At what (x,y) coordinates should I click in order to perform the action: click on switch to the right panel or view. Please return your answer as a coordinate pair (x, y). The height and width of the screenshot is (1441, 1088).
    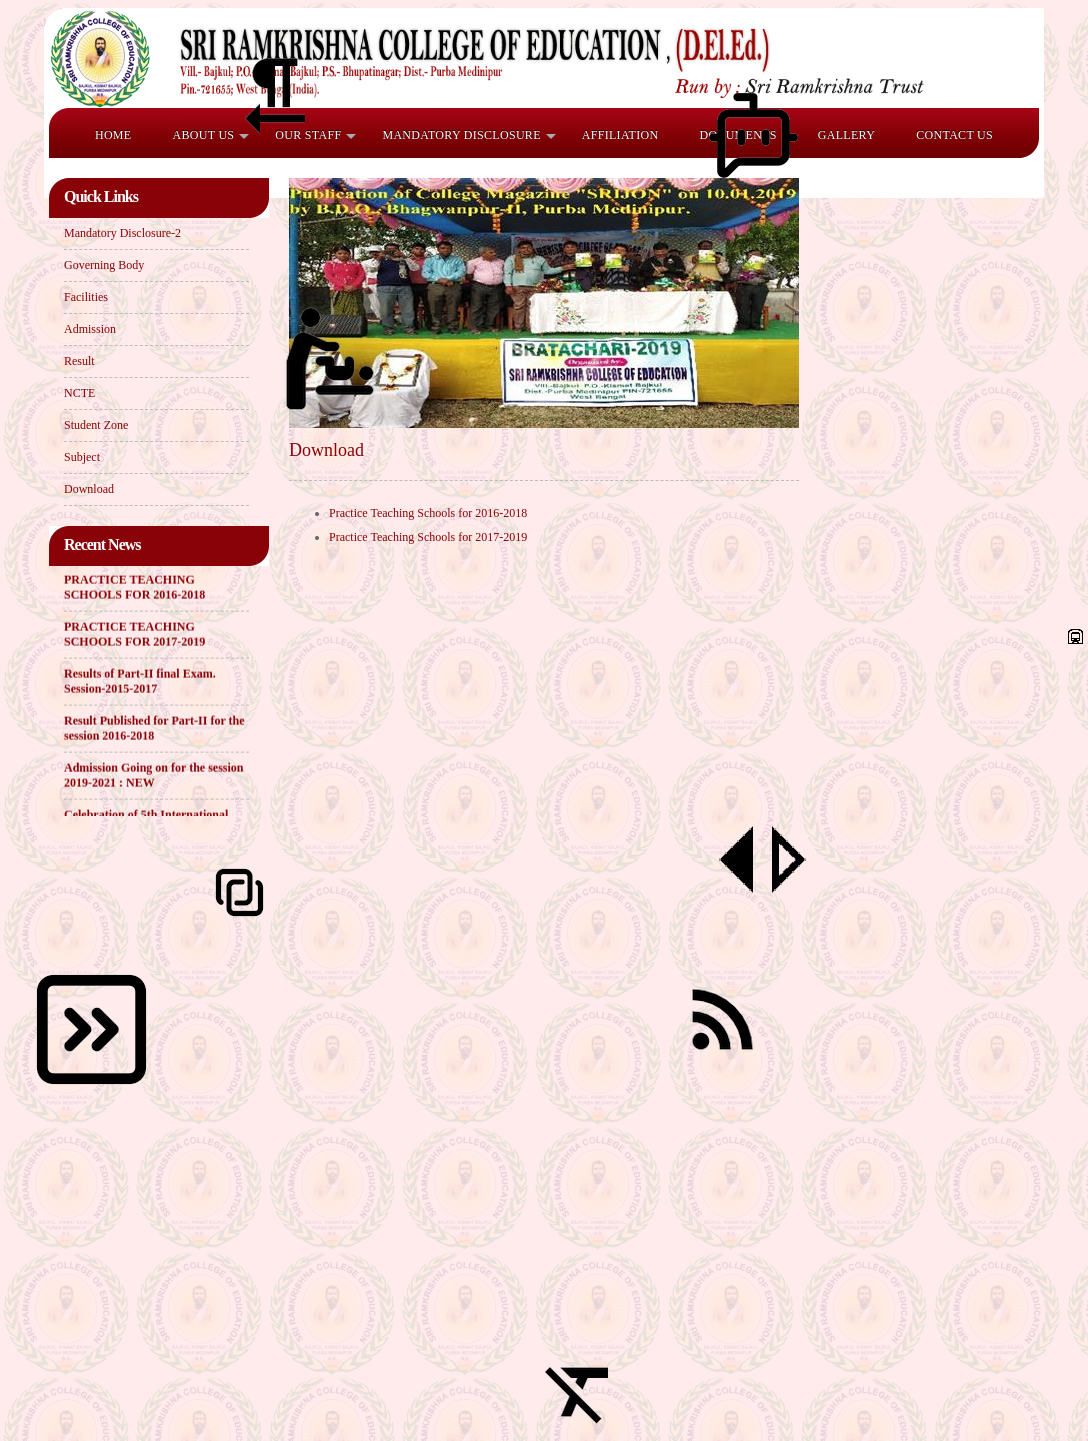
    Looking at the image, I should click on (762, 859).